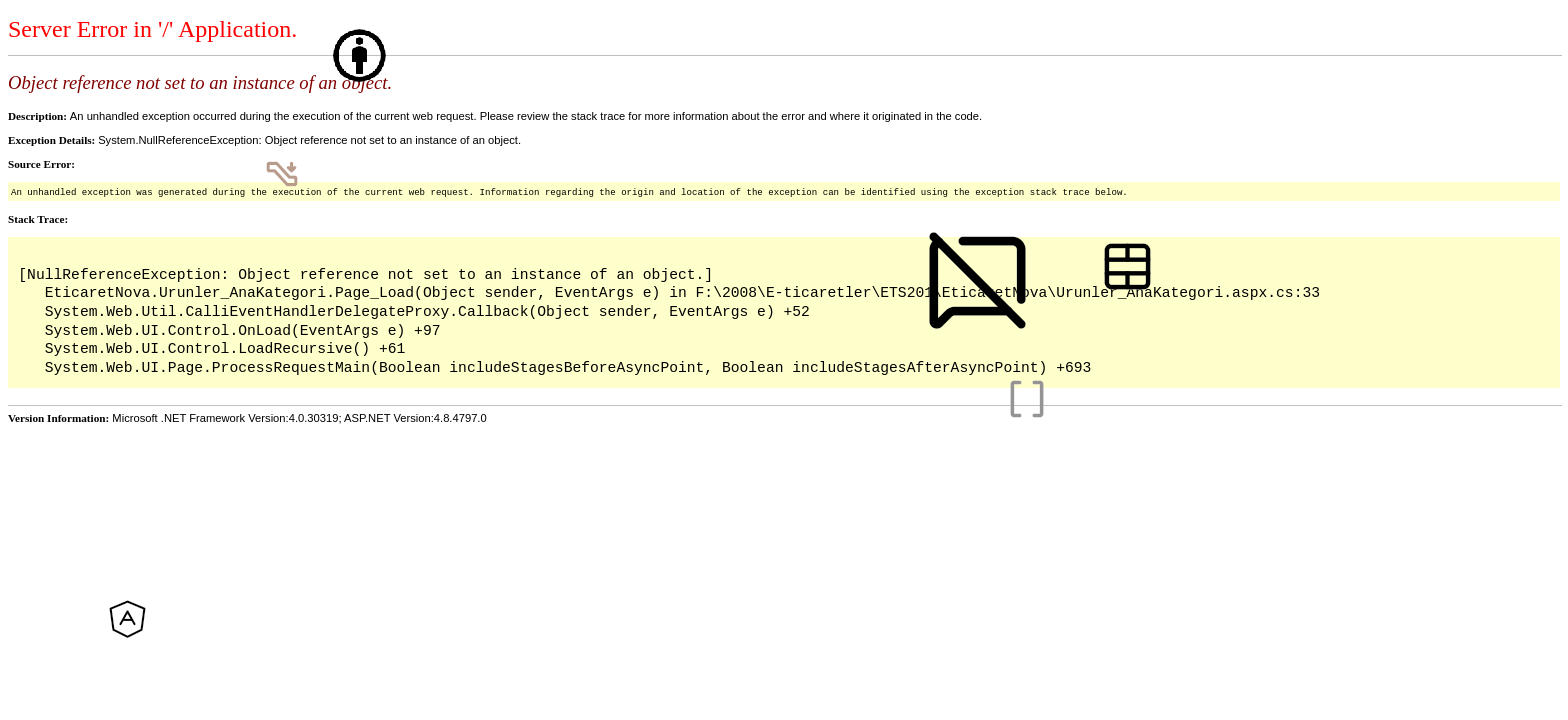  Describe the element at coordinates (359, 55) in the screenshot. I see `view attribution or credits information` at that location.